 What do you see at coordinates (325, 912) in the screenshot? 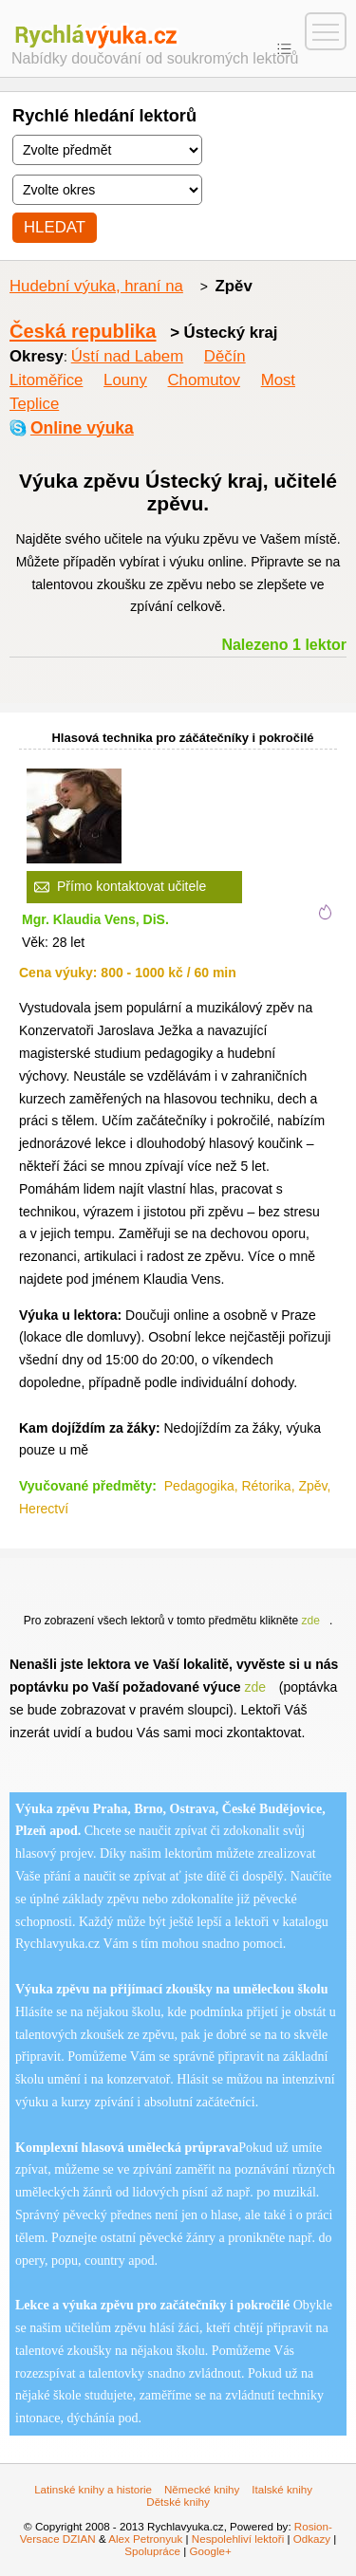
I see `indicates trending or hot content` at bounding box center [325, 912].